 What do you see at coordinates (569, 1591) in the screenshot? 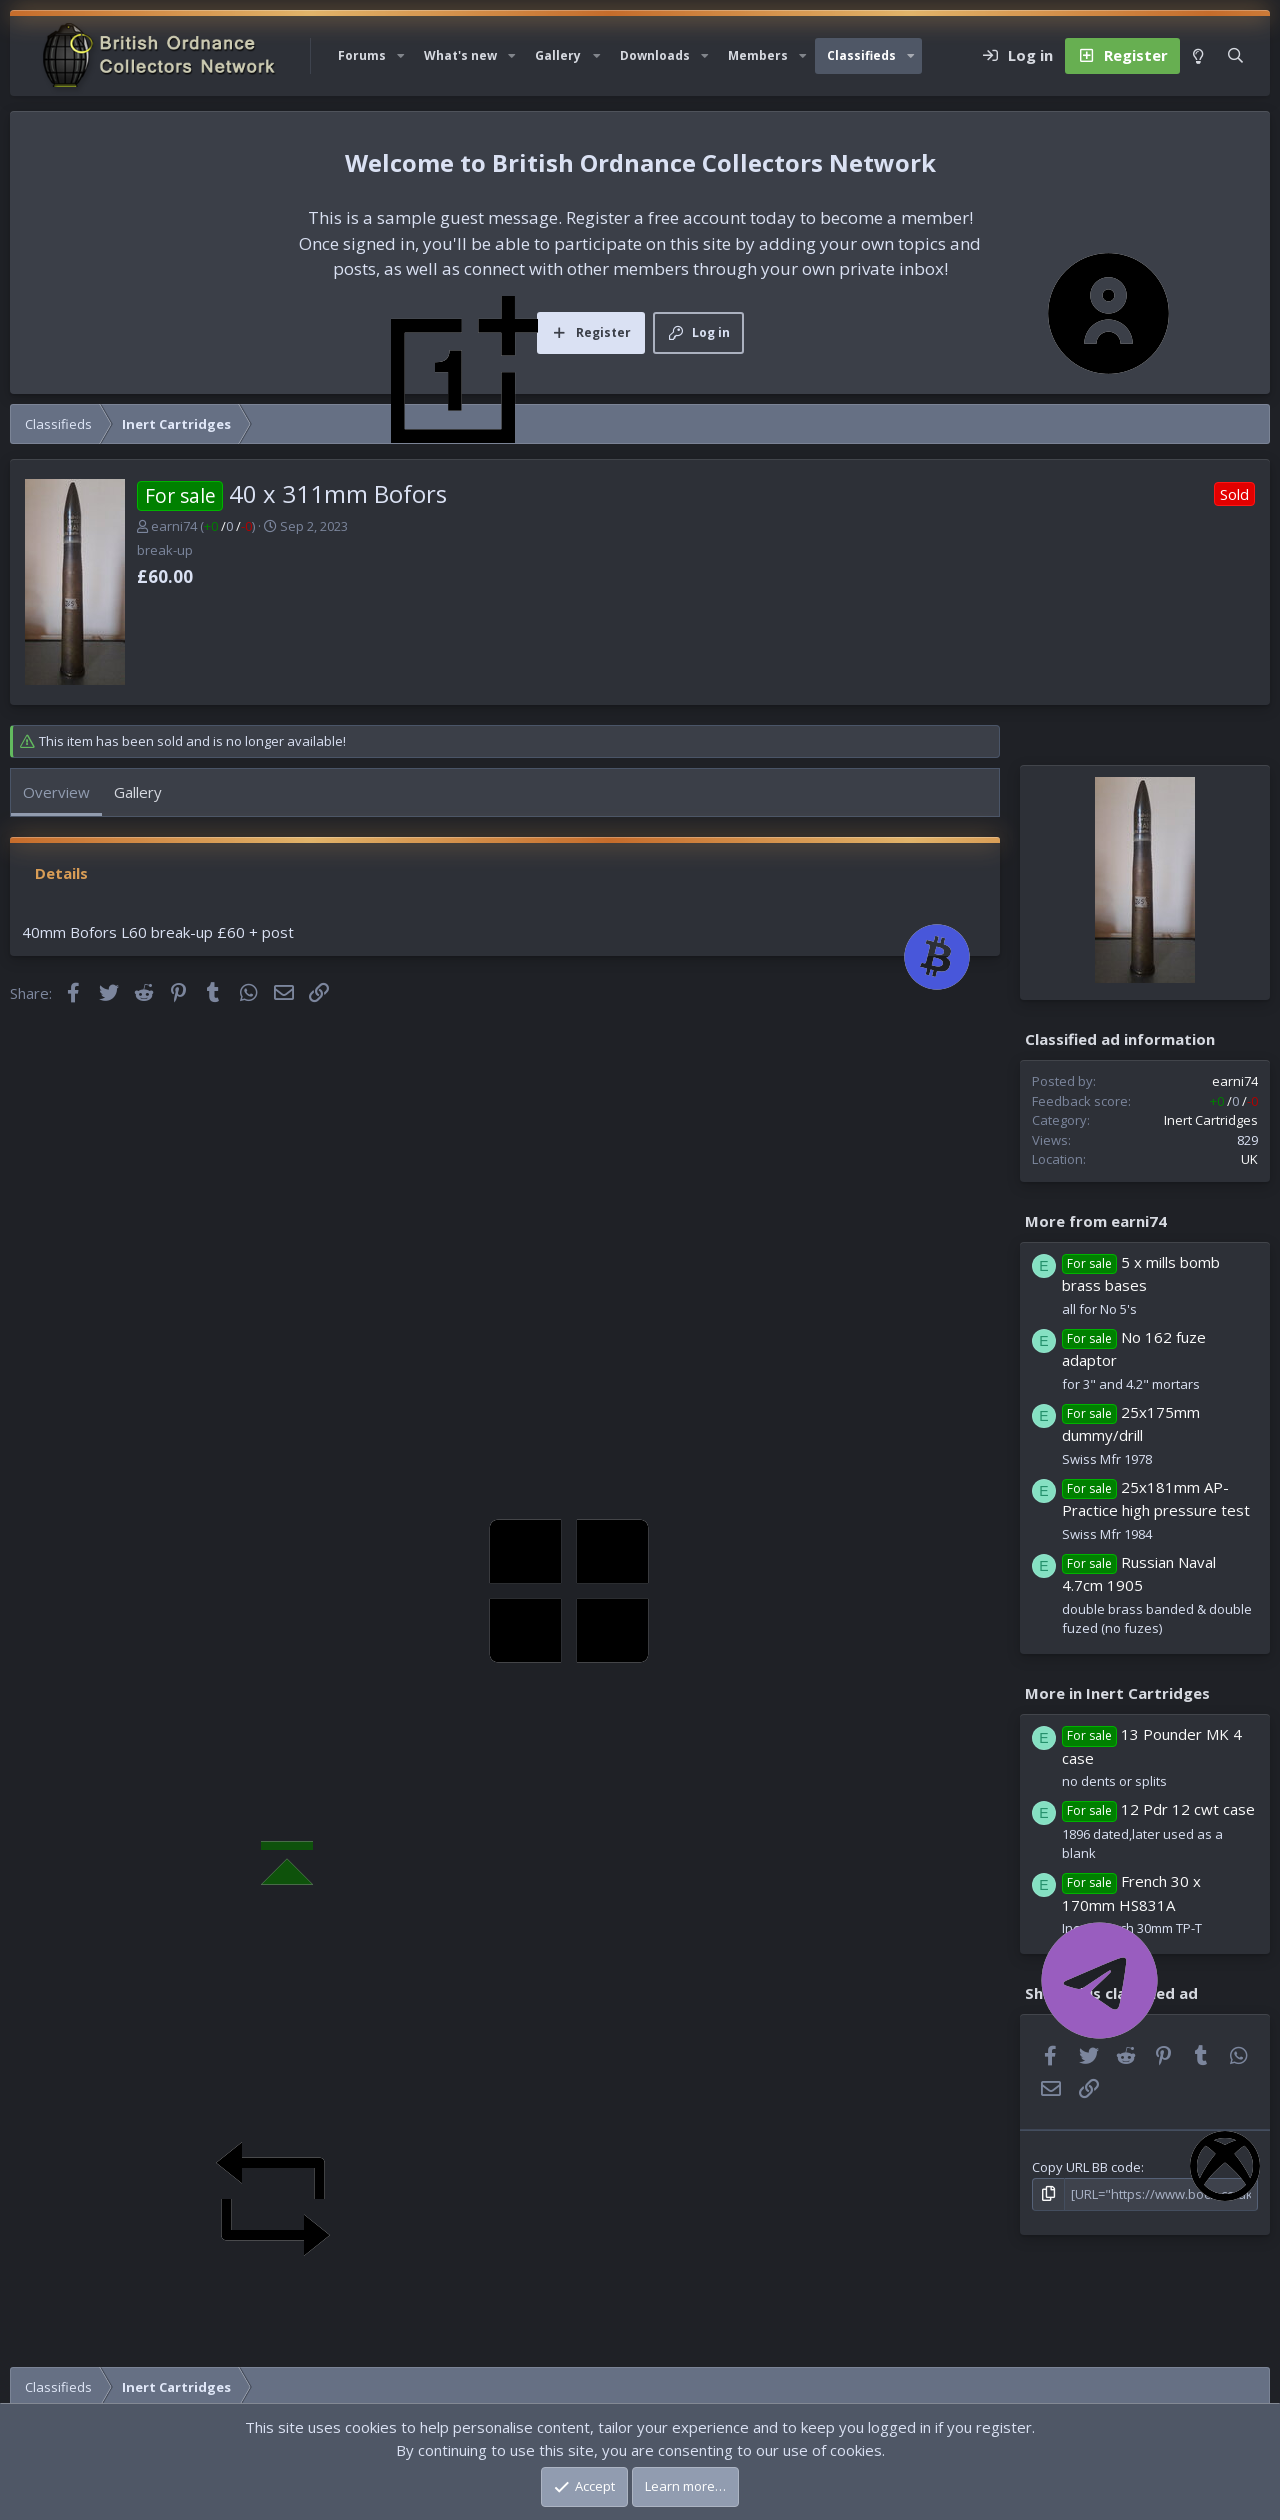
I see `switch to grid view layout` at bounding box center [569, 1591].